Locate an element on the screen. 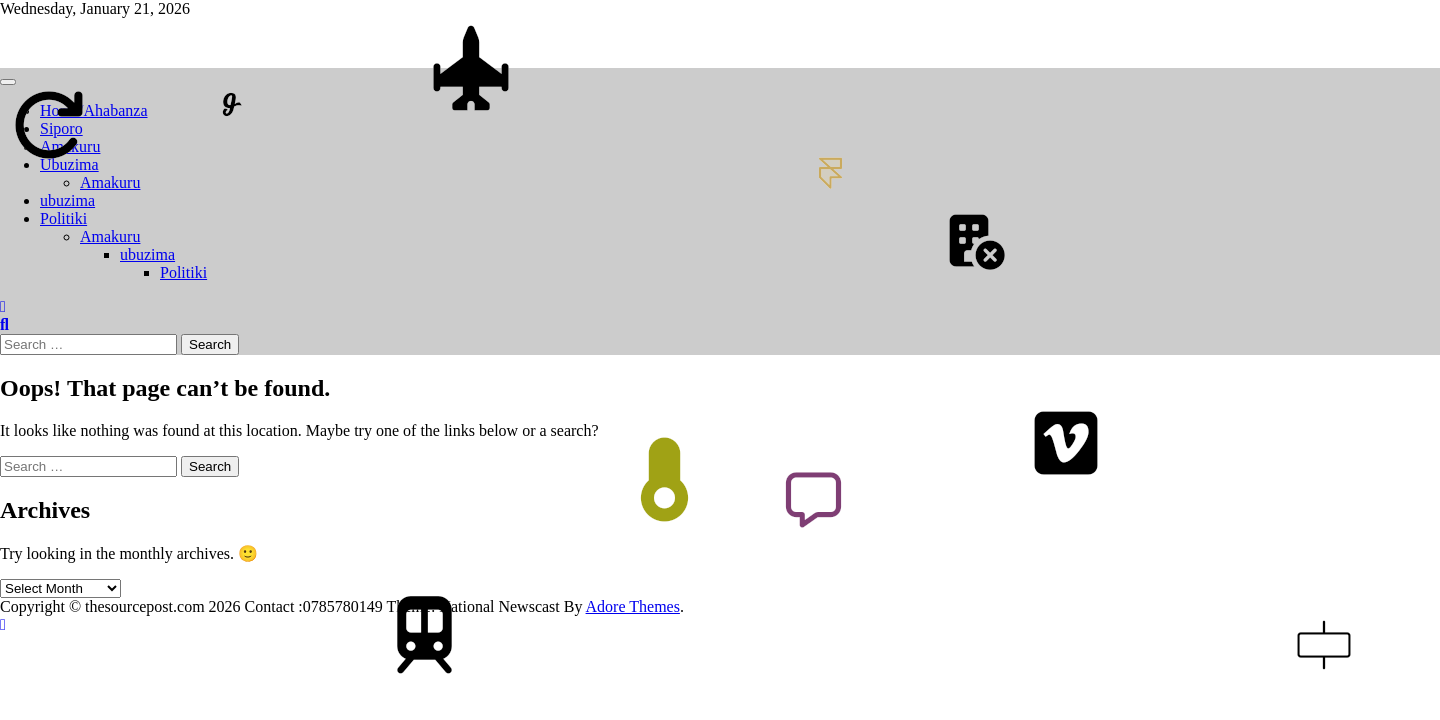 The width and height of the screenshot is (1440, 720). open Vimeo app or website is located at coordinates (1066, 443).